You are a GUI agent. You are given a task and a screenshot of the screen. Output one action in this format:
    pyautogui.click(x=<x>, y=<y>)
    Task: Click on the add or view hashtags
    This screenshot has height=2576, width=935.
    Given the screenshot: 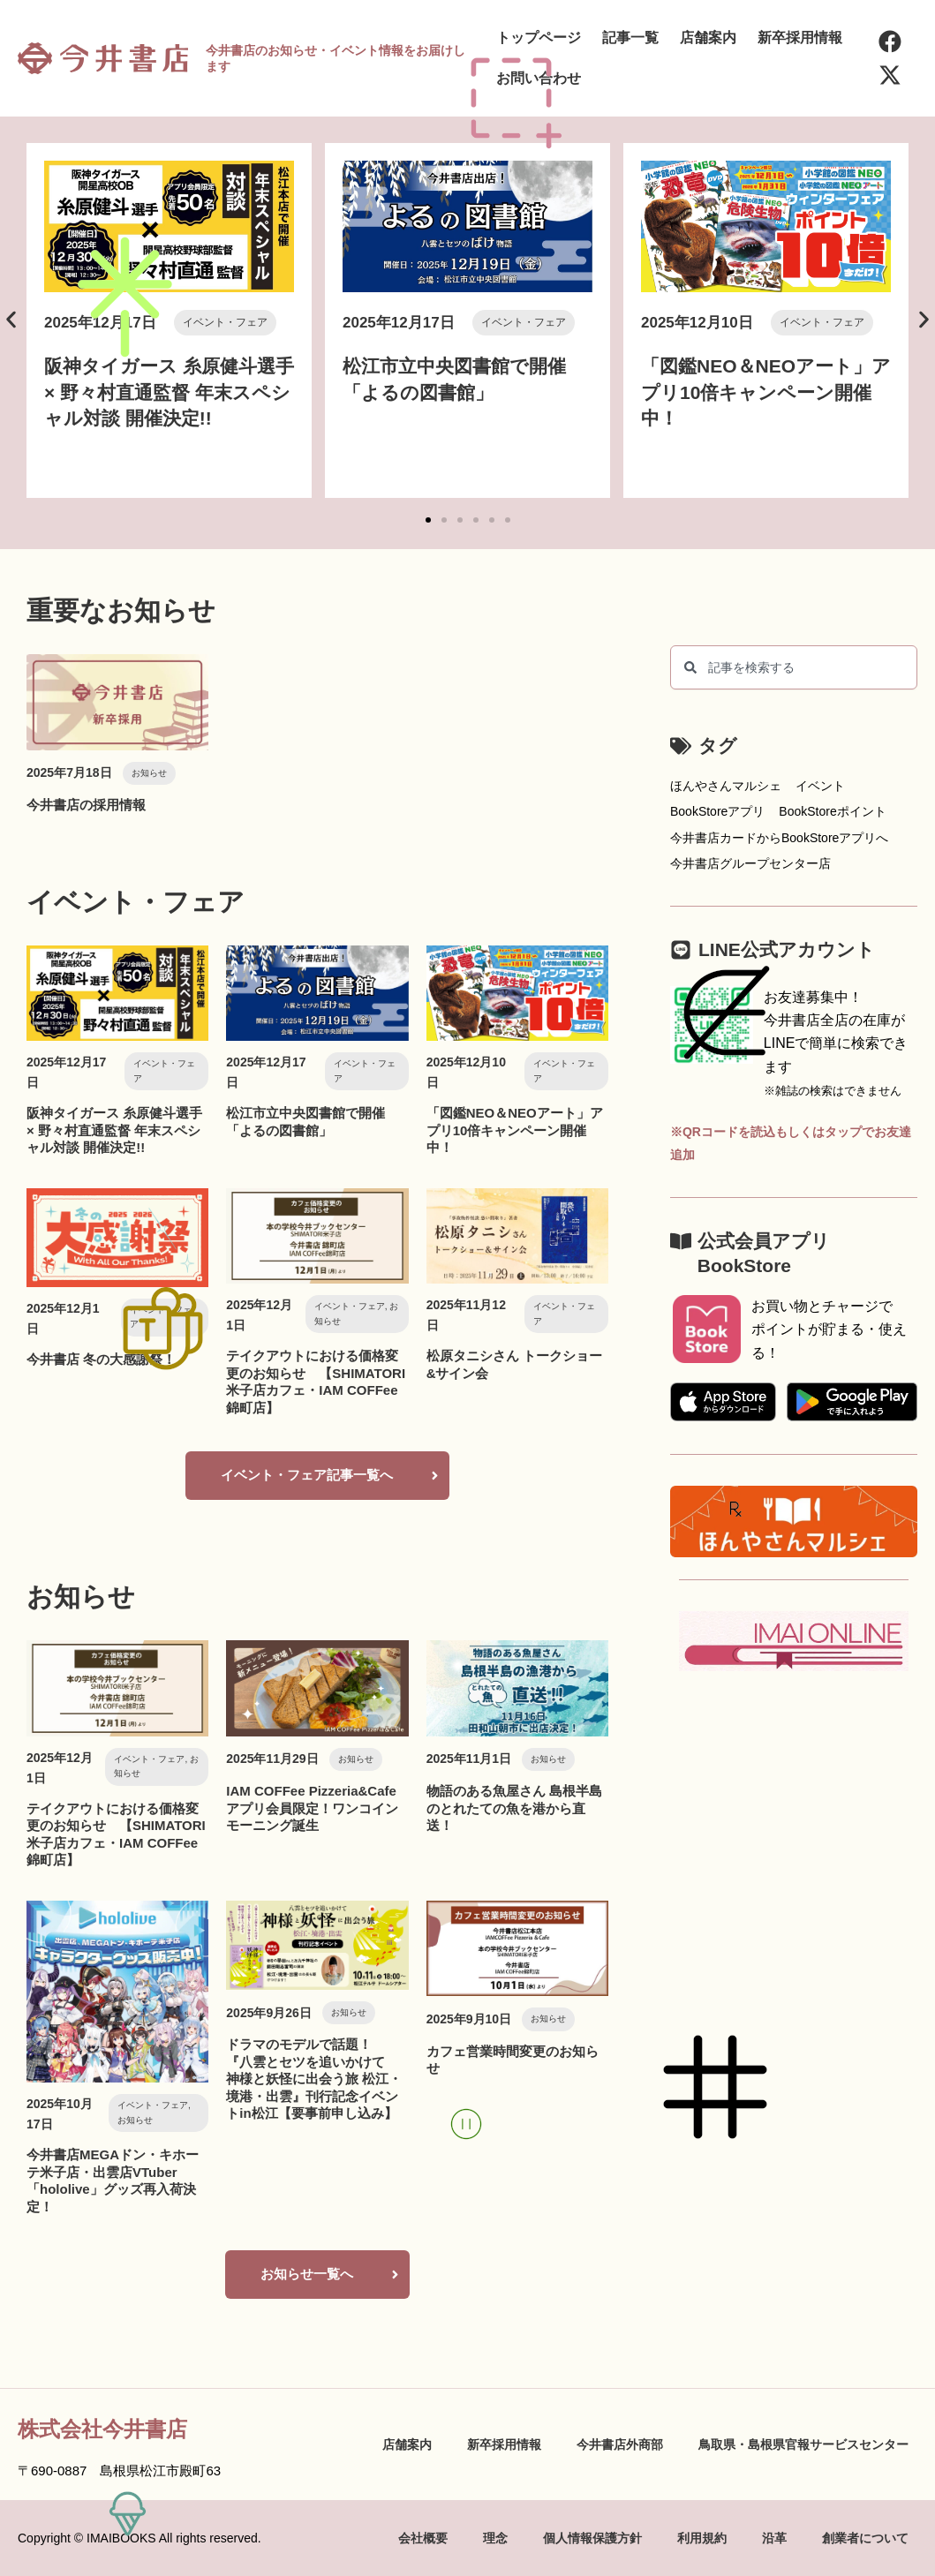 What is the action you would take?
    pyautogui.click(x=715, y=2087)
    